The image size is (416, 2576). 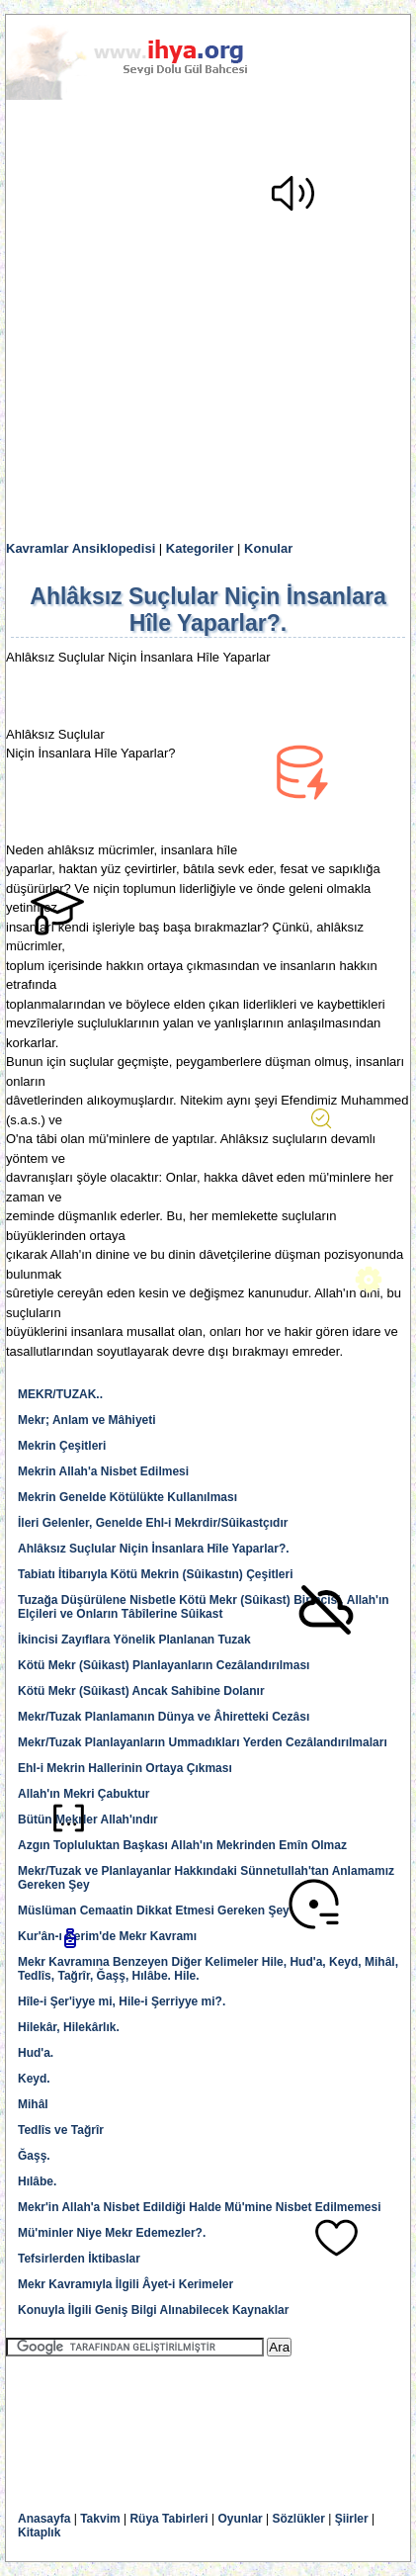 I want to click on access app settings, so click(x=369, y=1280).